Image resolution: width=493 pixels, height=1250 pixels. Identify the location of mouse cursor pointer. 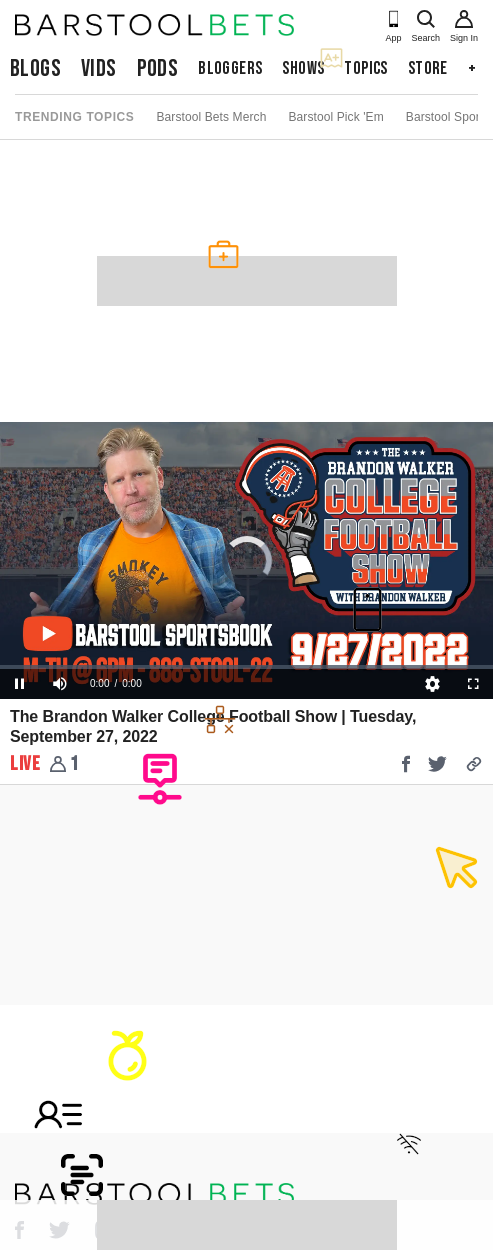
(456, 867).